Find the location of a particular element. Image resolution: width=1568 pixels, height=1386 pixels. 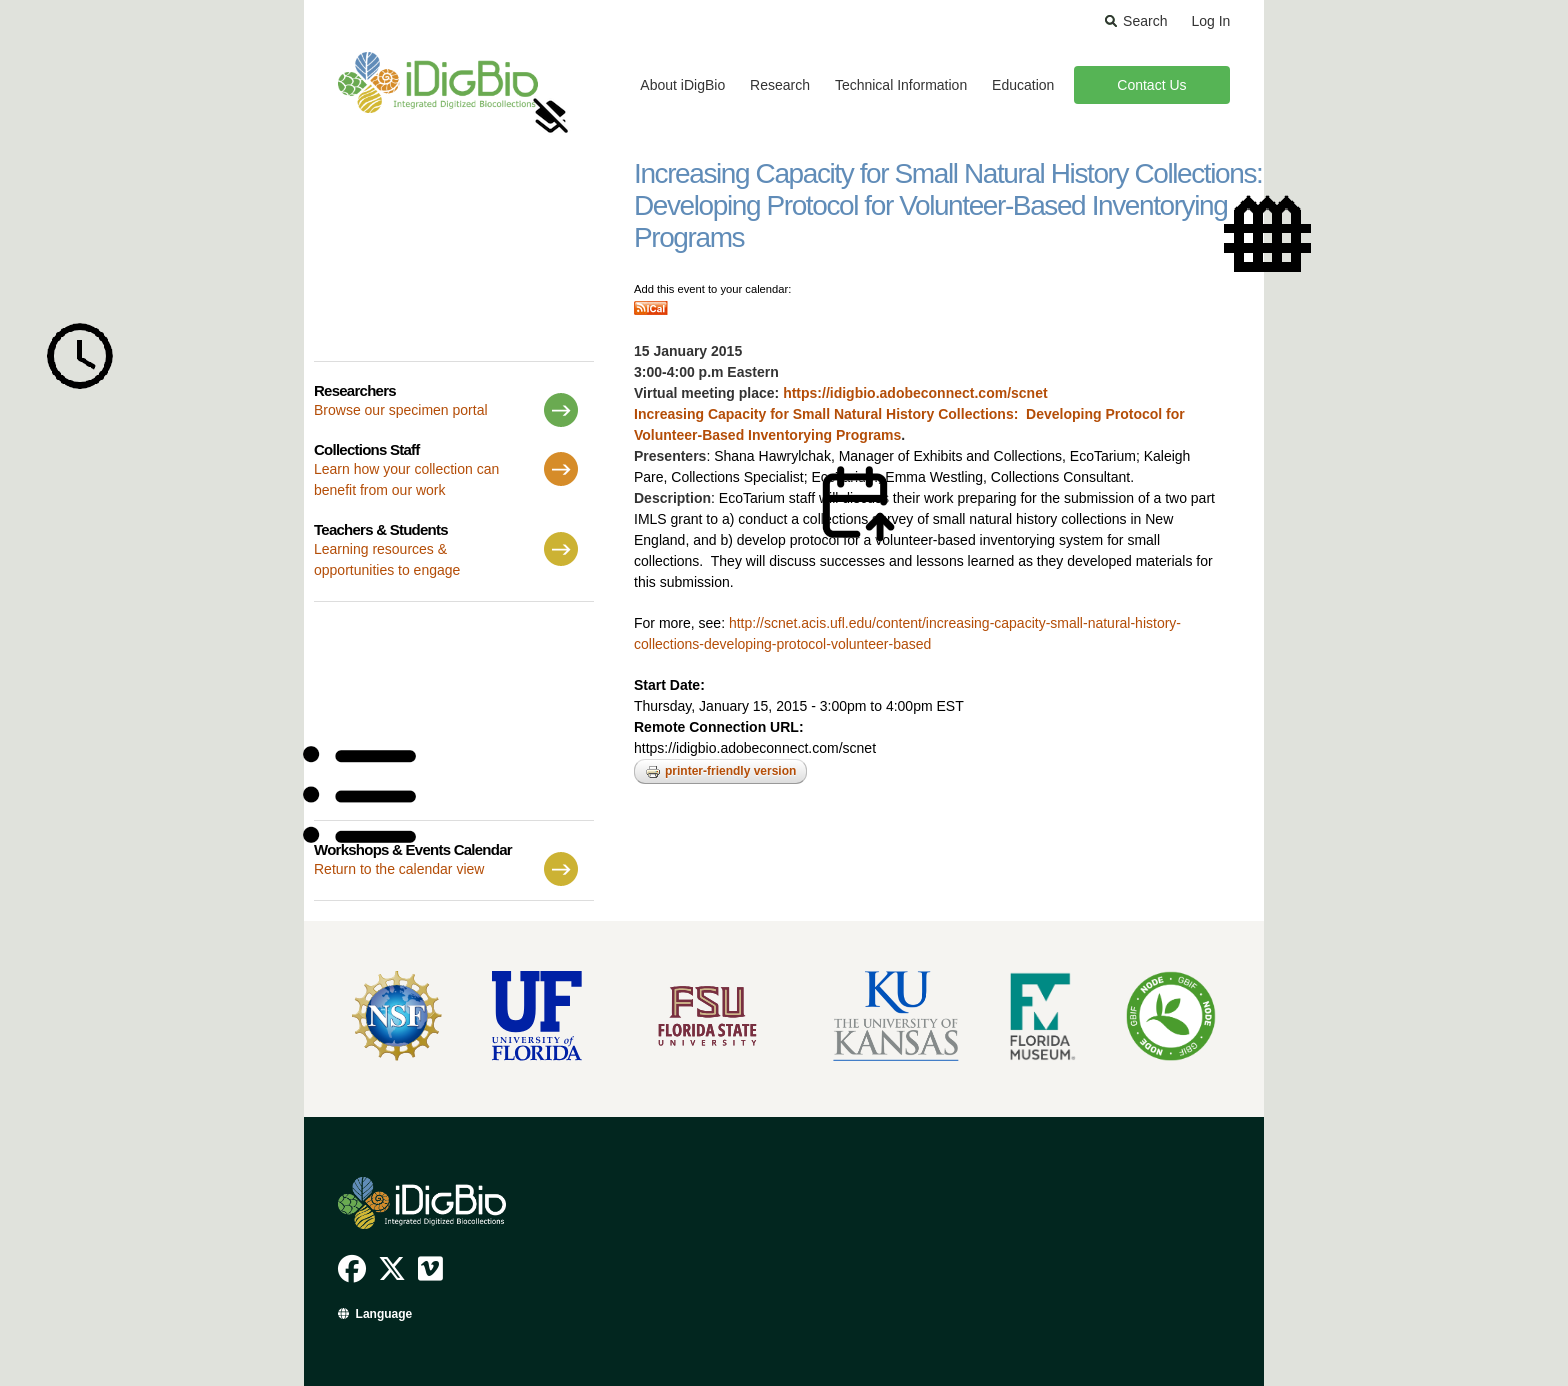

view items as a bulleted list is located at coordinates (359, 794).